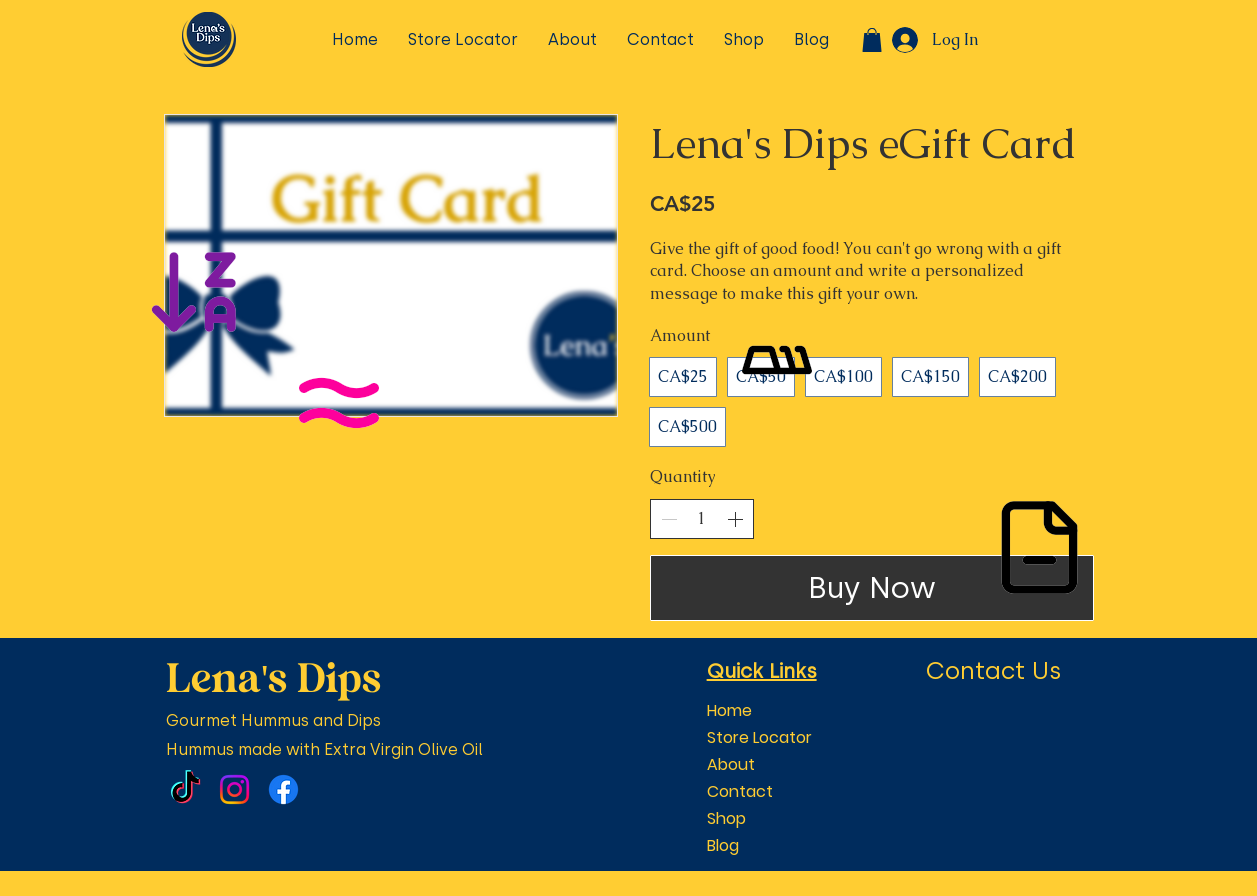 This screenshot has height=896, width=1257. I want to click on indicates approximate or estimated value, so click(339, 403).